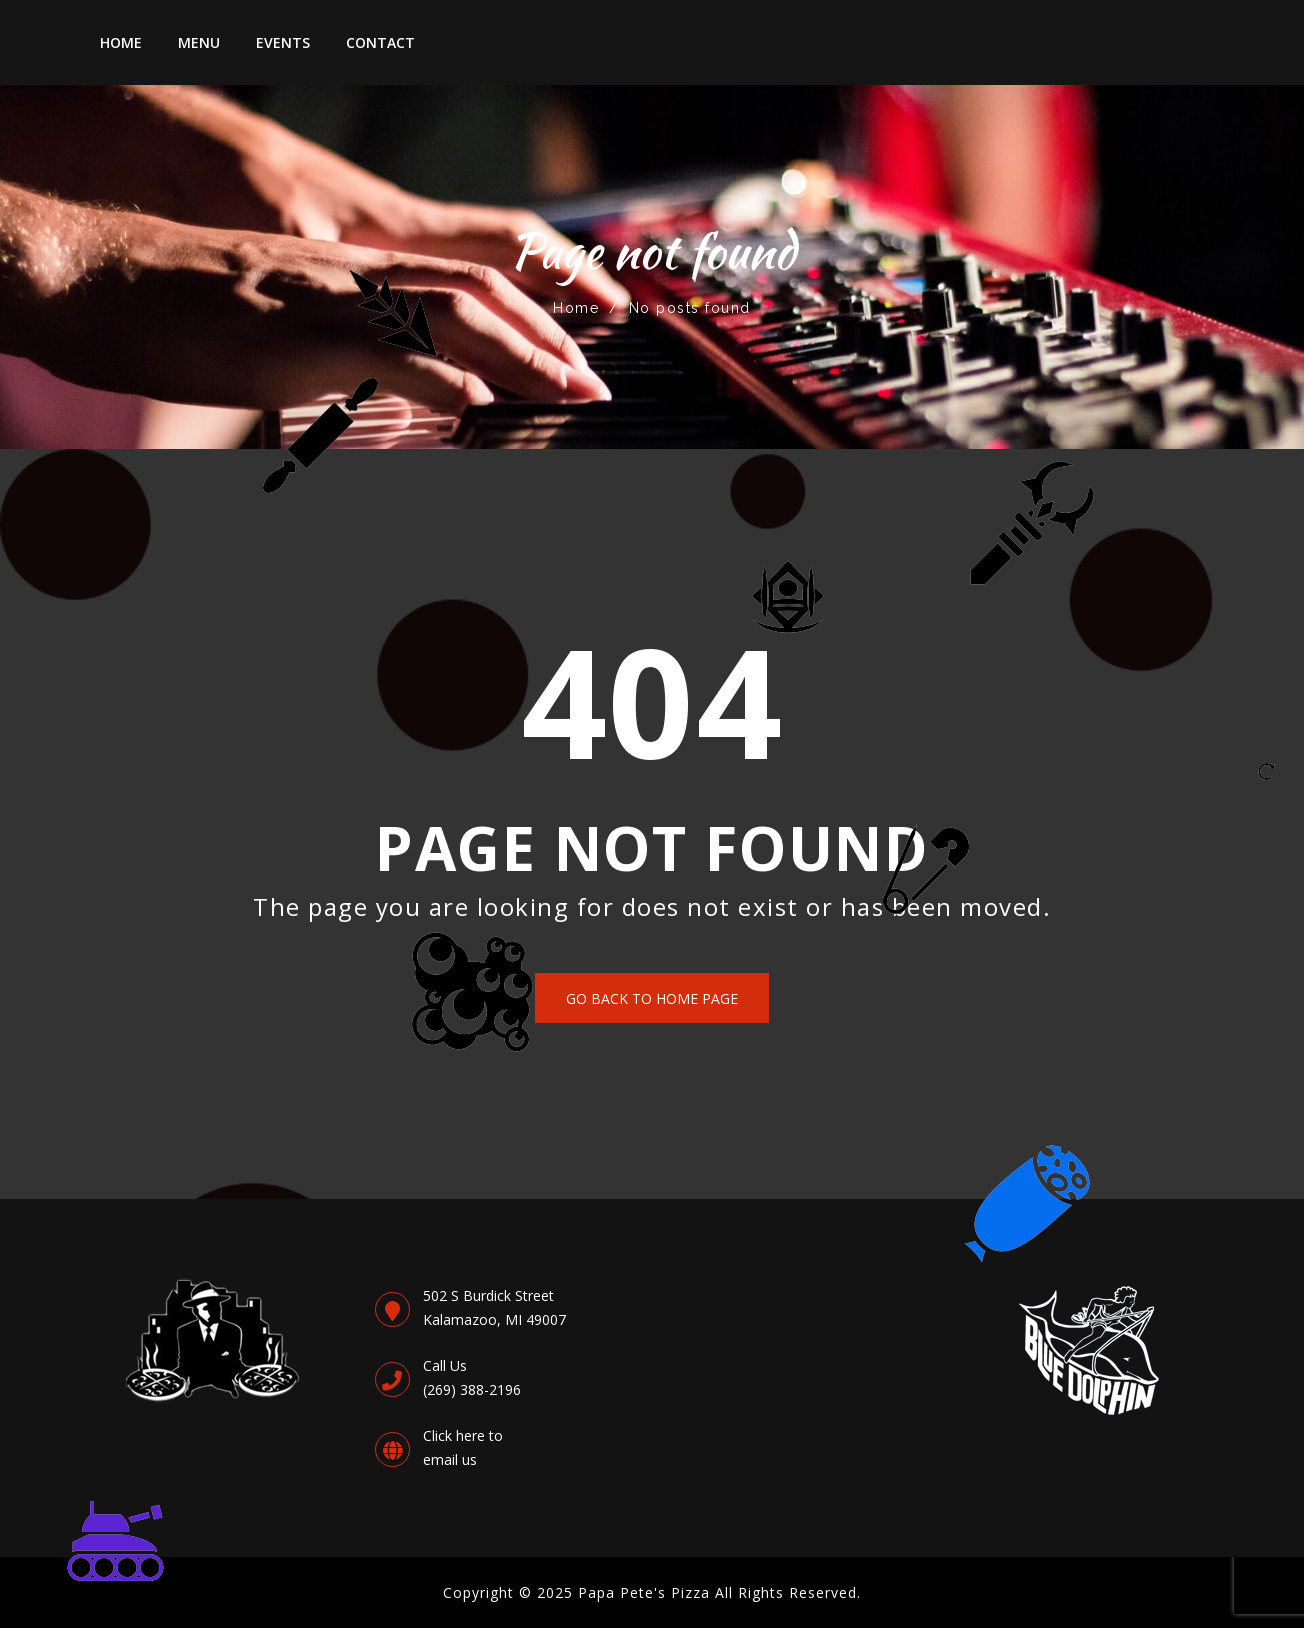  I want to click on decorative game emblem or faction symbol, so click(788, 597).